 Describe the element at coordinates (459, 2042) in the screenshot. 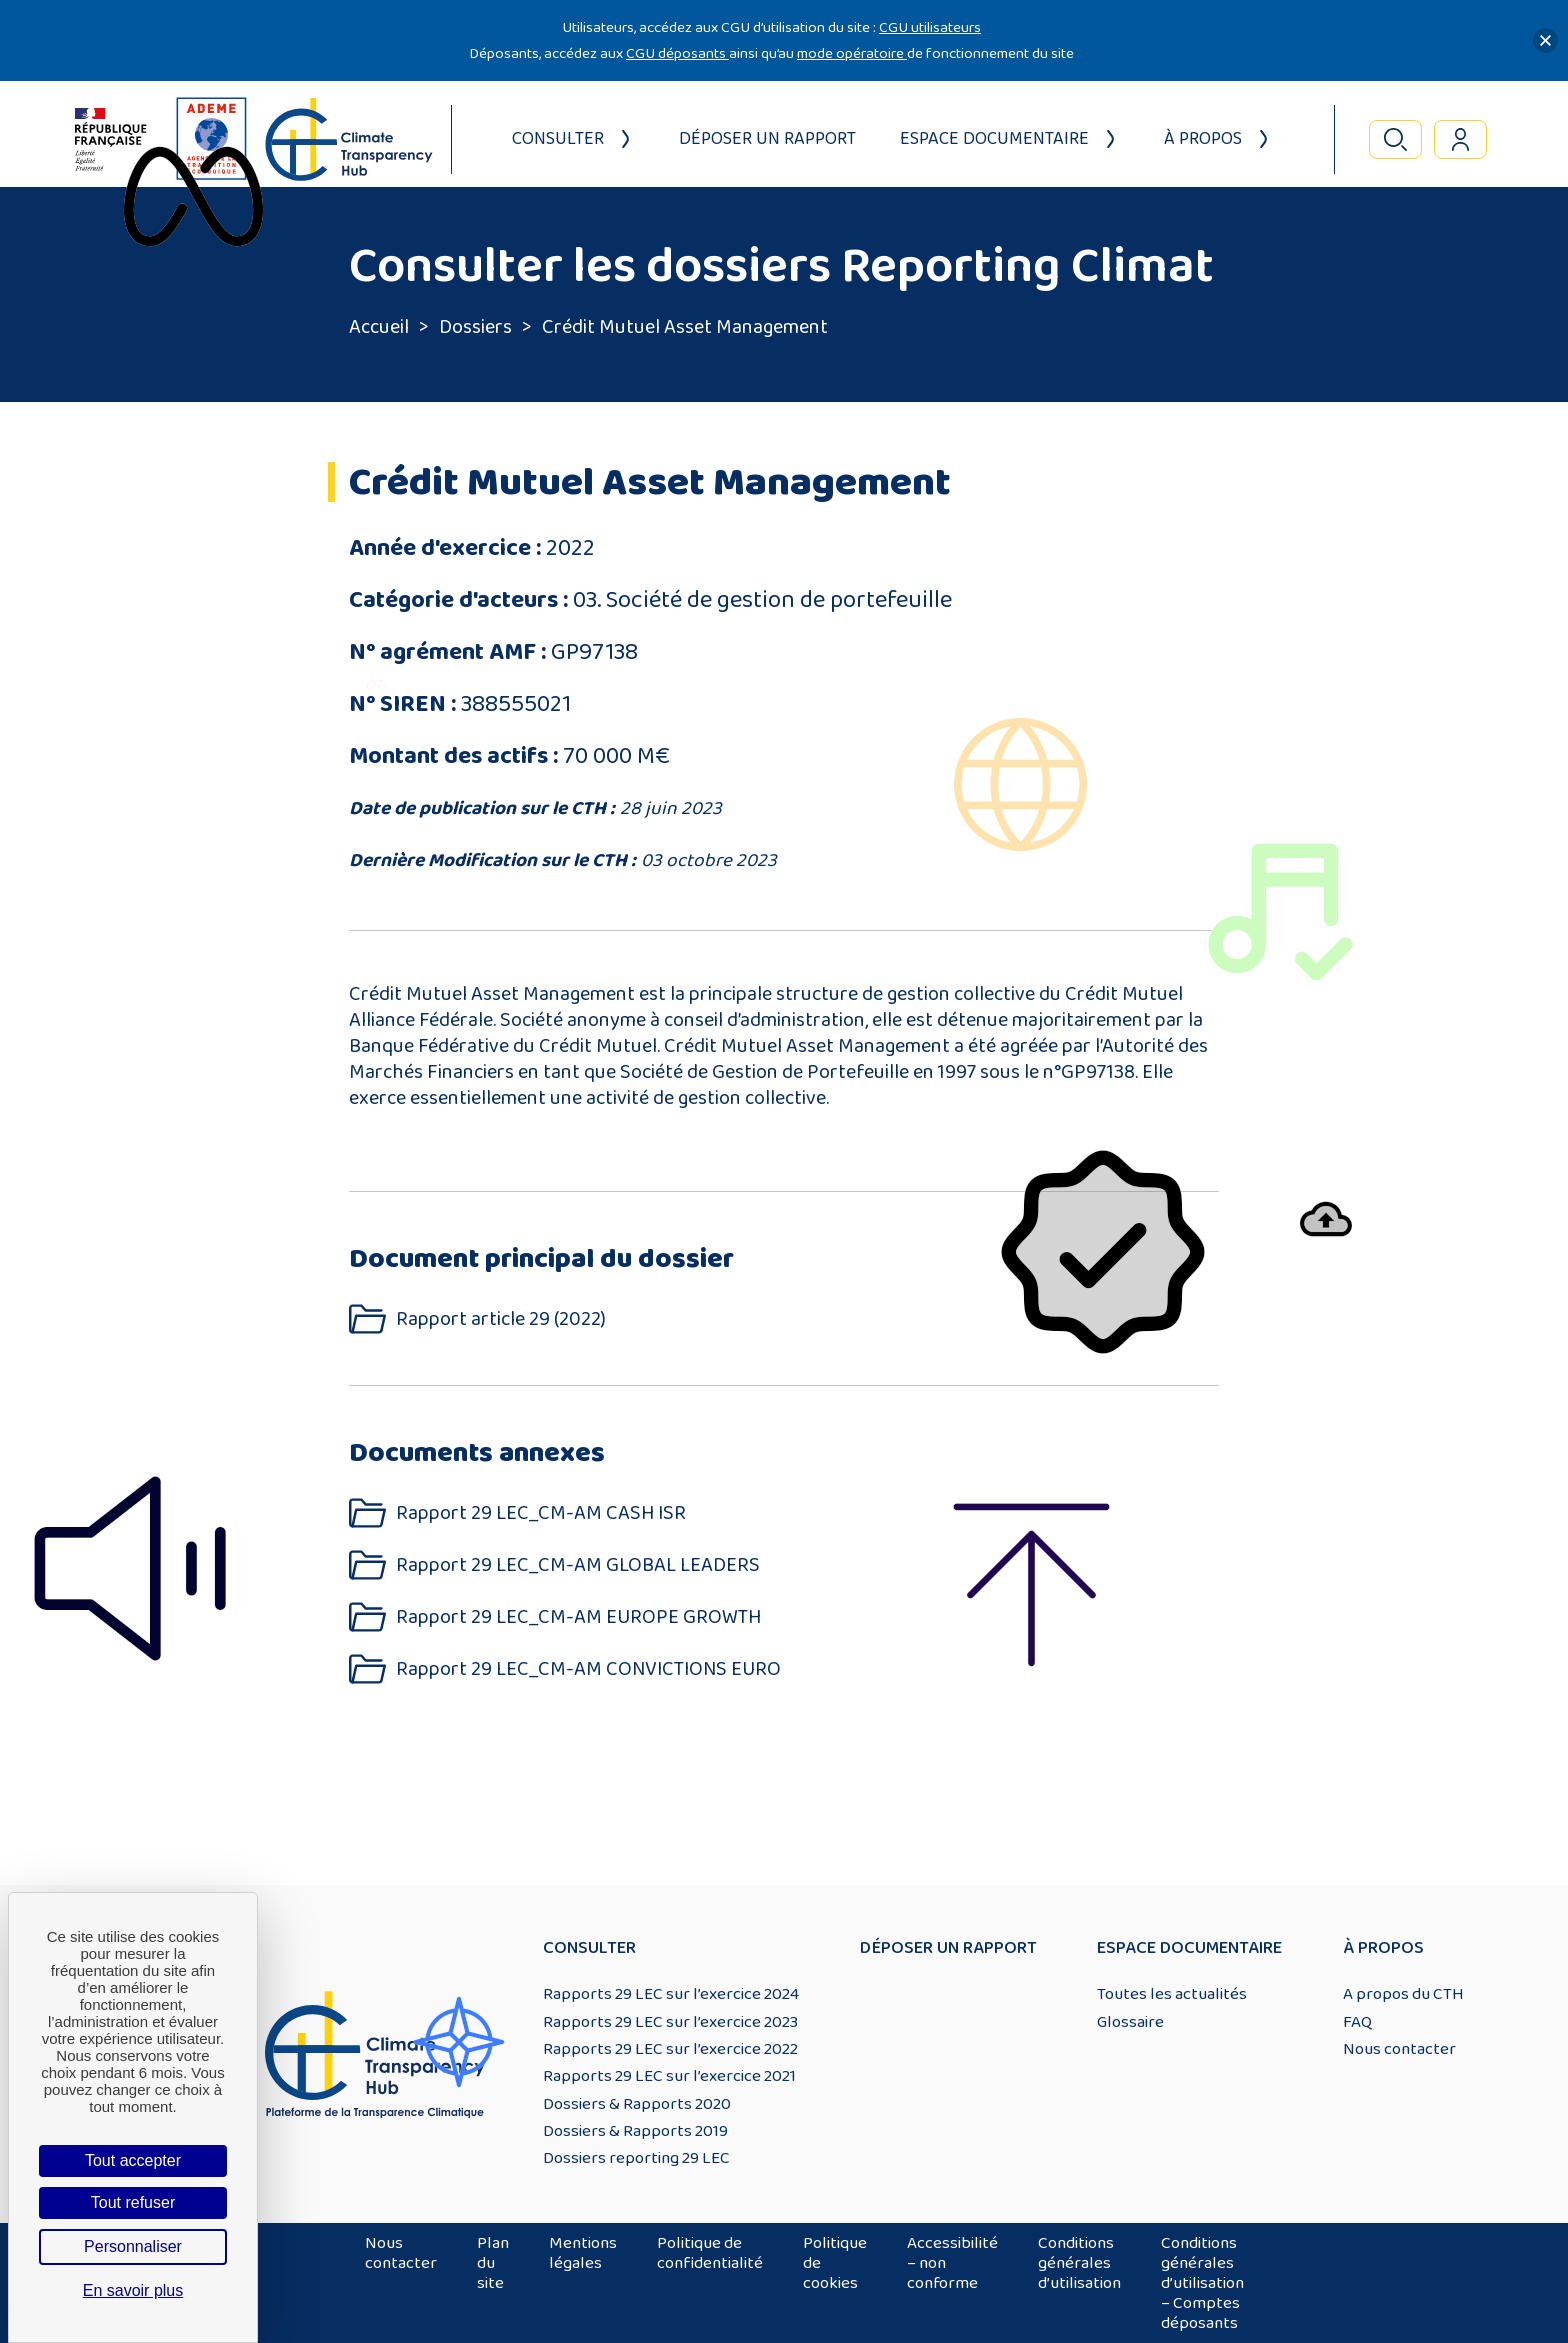

I see `access navigation or orientation tools` at that location.